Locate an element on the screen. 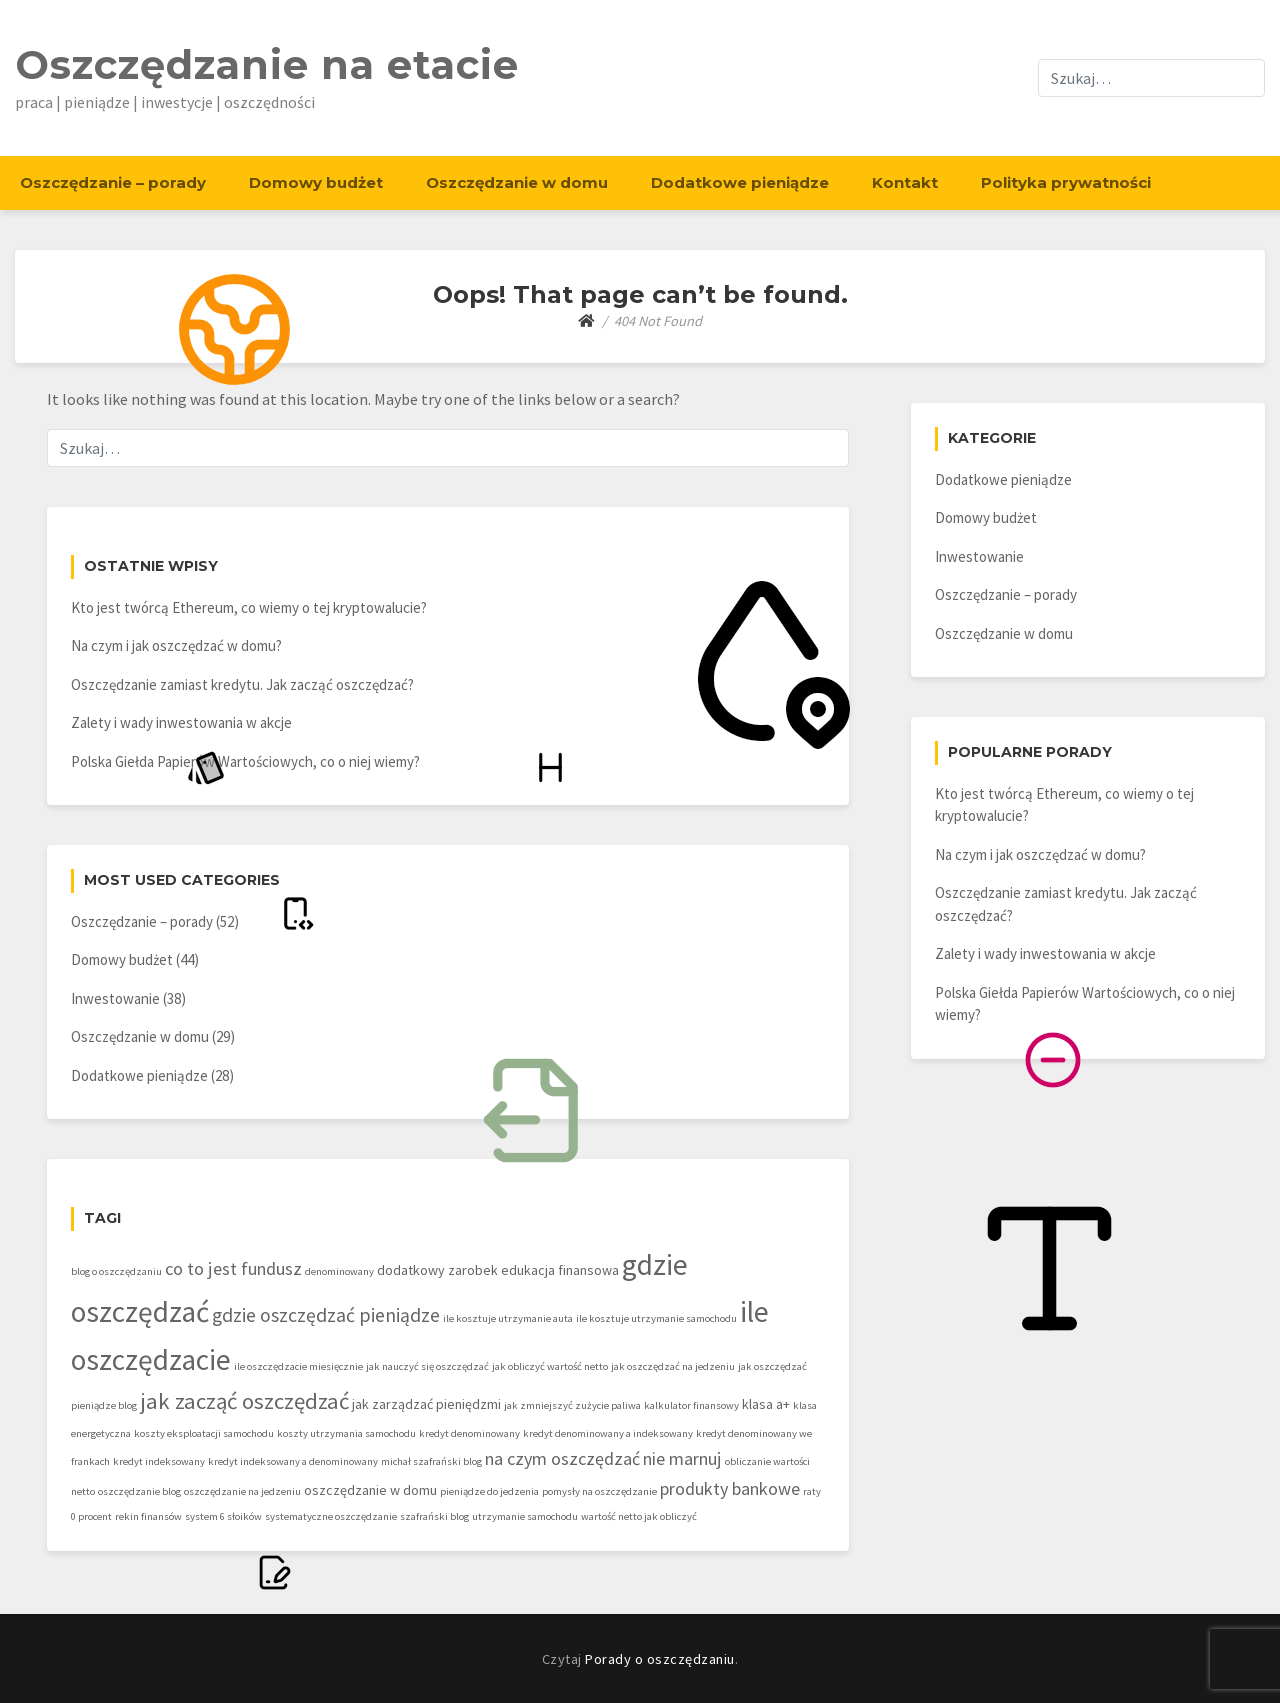 The width and height of the screenshot is (1280, 1703). access style or theme options is located at coordinates (206, 767).